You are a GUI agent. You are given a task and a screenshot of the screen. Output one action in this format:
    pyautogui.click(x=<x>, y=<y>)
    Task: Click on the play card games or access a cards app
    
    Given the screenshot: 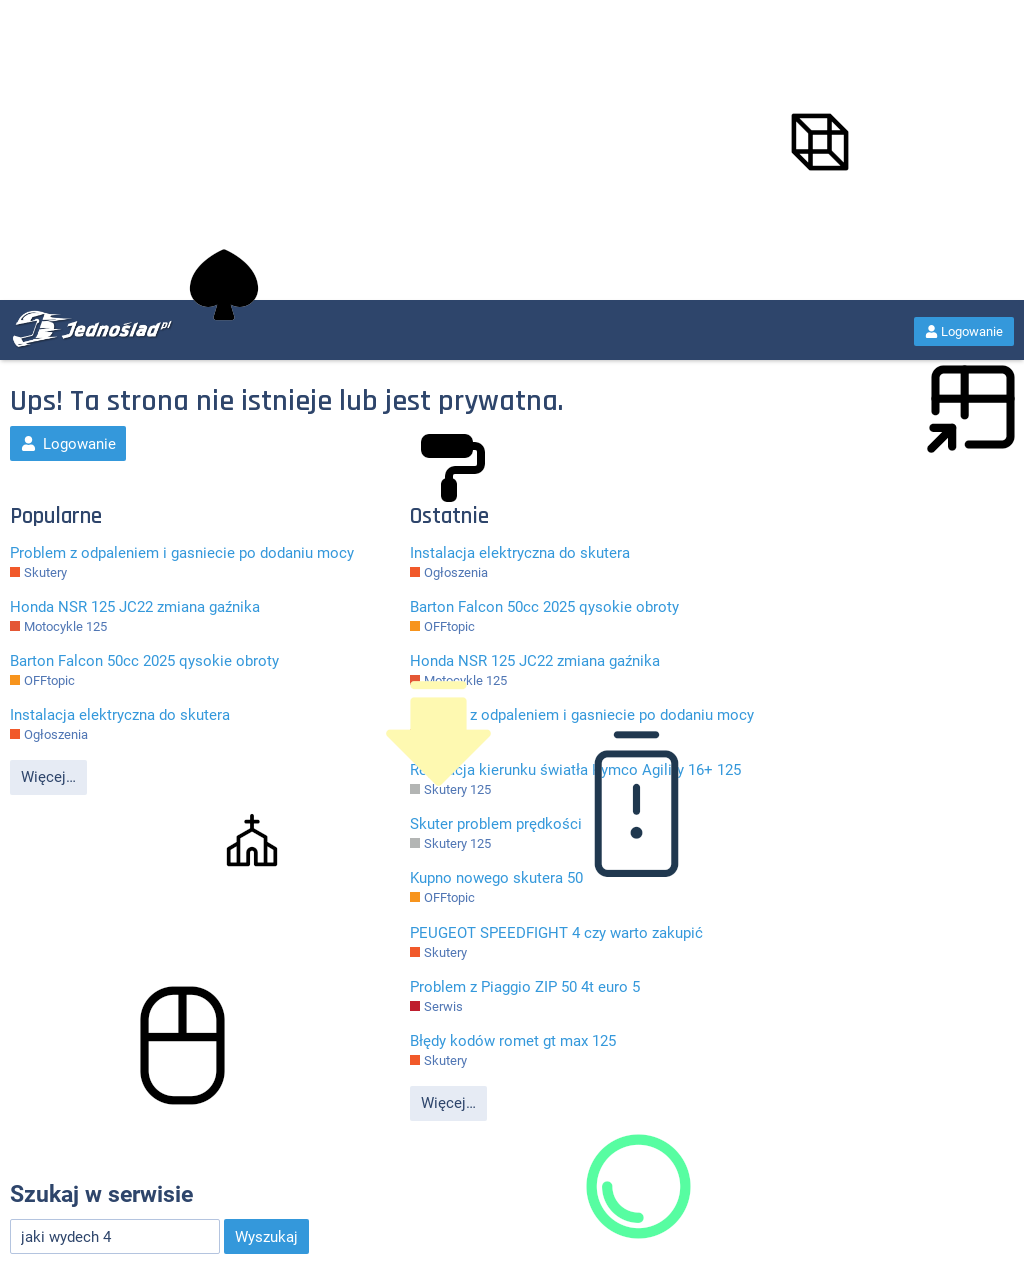 What is the action you would take?
    pyautogui.click(x=224, y=286)
    